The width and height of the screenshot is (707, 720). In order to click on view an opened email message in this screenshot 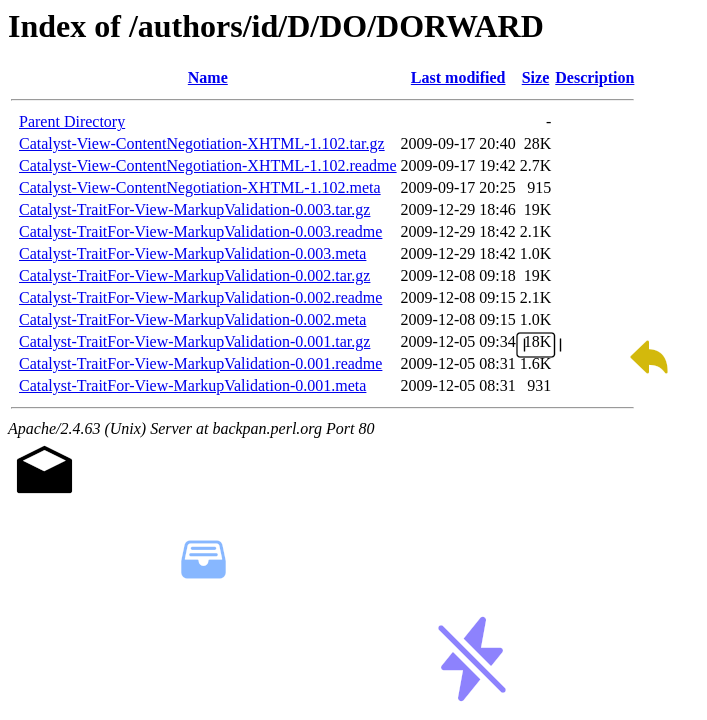, I will do `click(44, 469)`.